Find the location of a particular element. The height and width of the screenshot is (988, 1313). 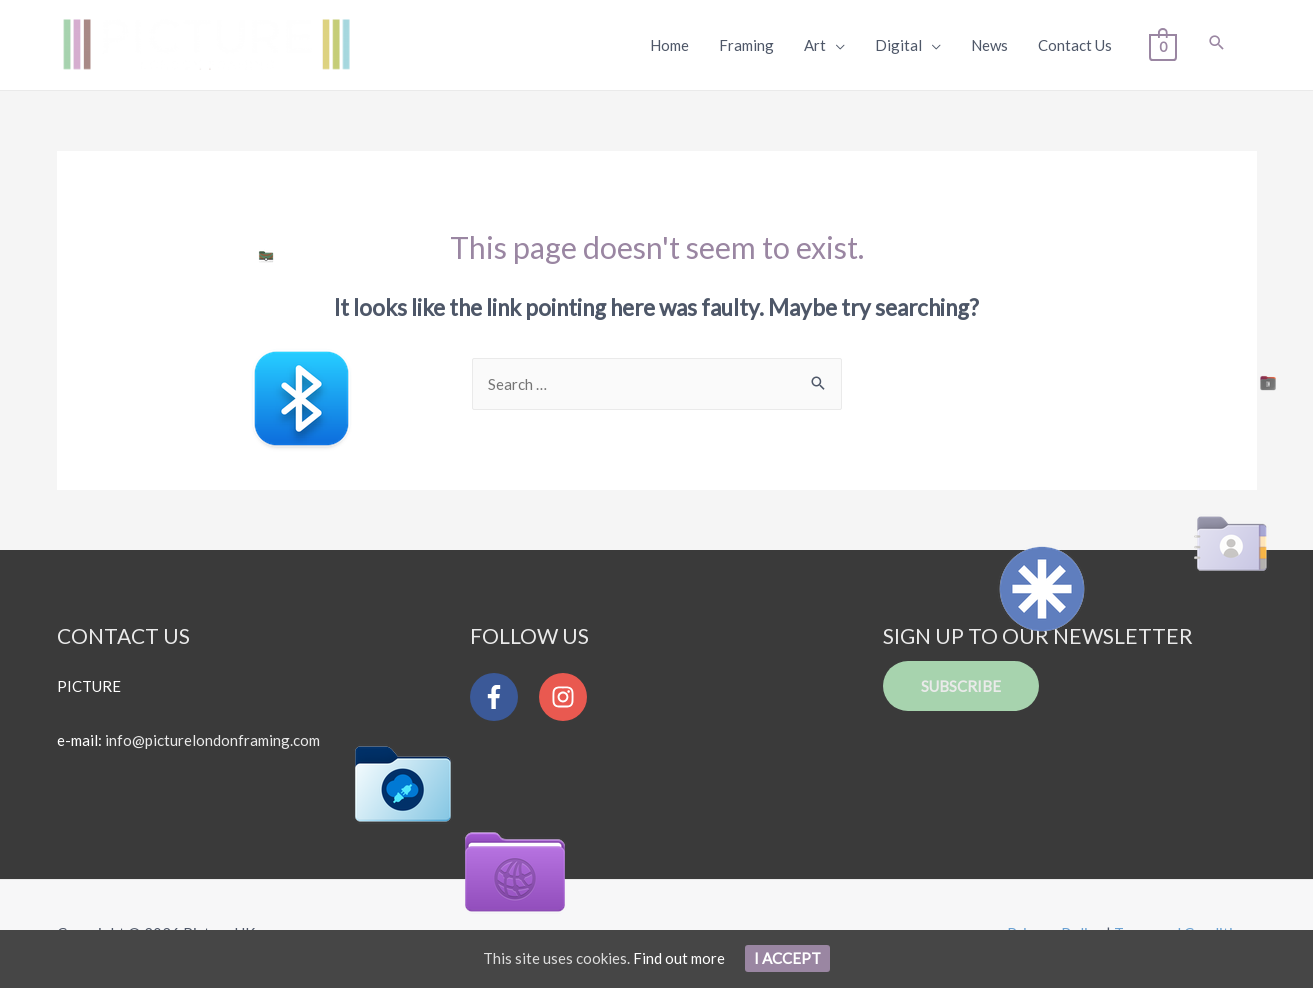

open bluetooth settings is located at coordinates (301, 398).